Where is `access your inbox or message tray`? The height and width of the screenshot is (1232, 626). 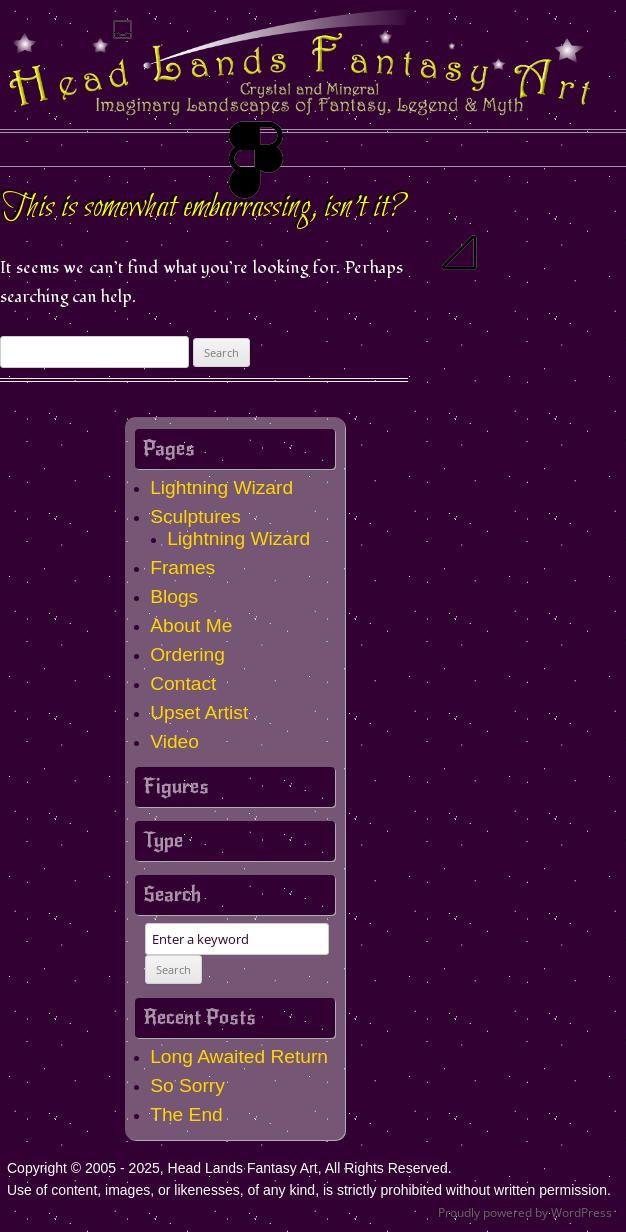 access your inbox or message tray is located at coordinates (122, 29).